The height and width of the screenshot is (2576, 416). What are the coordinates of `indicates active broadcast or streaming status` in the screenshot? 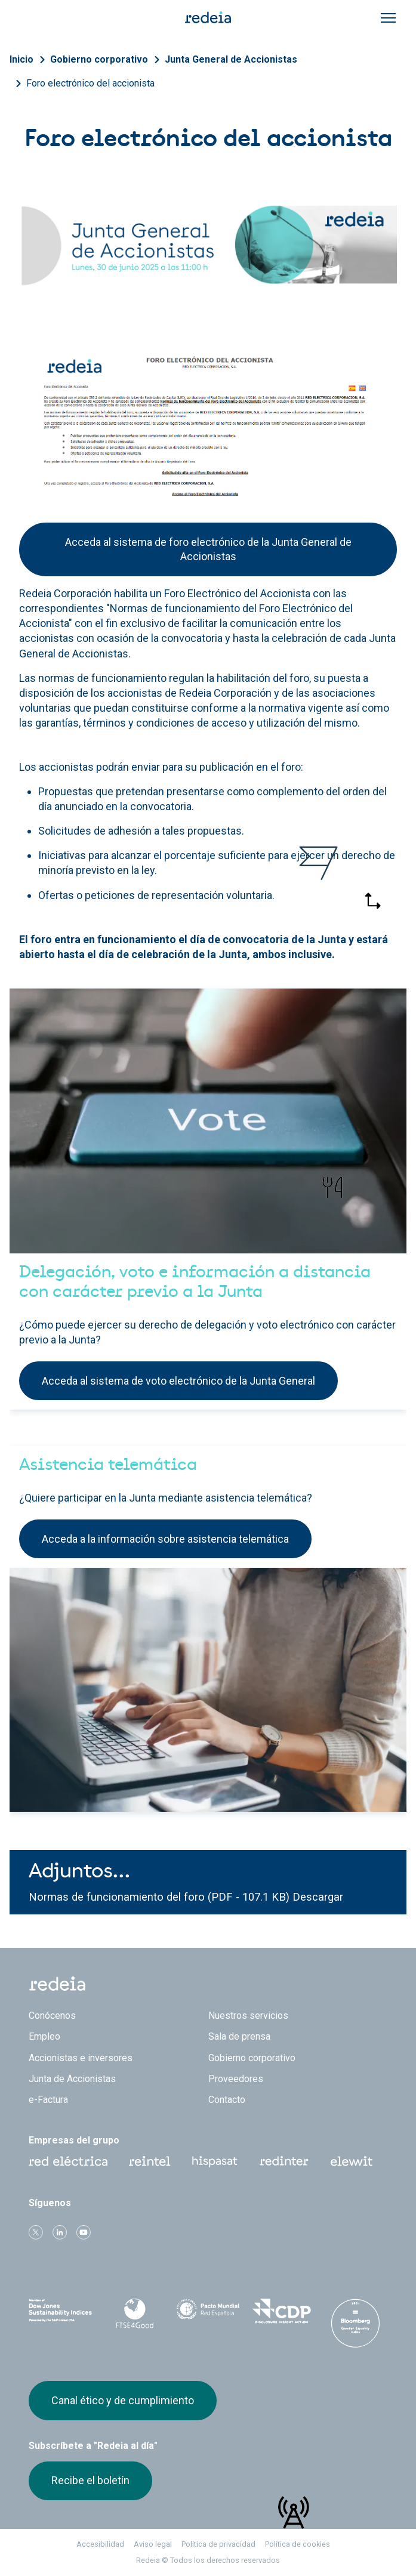 It's located at (292, 2513).